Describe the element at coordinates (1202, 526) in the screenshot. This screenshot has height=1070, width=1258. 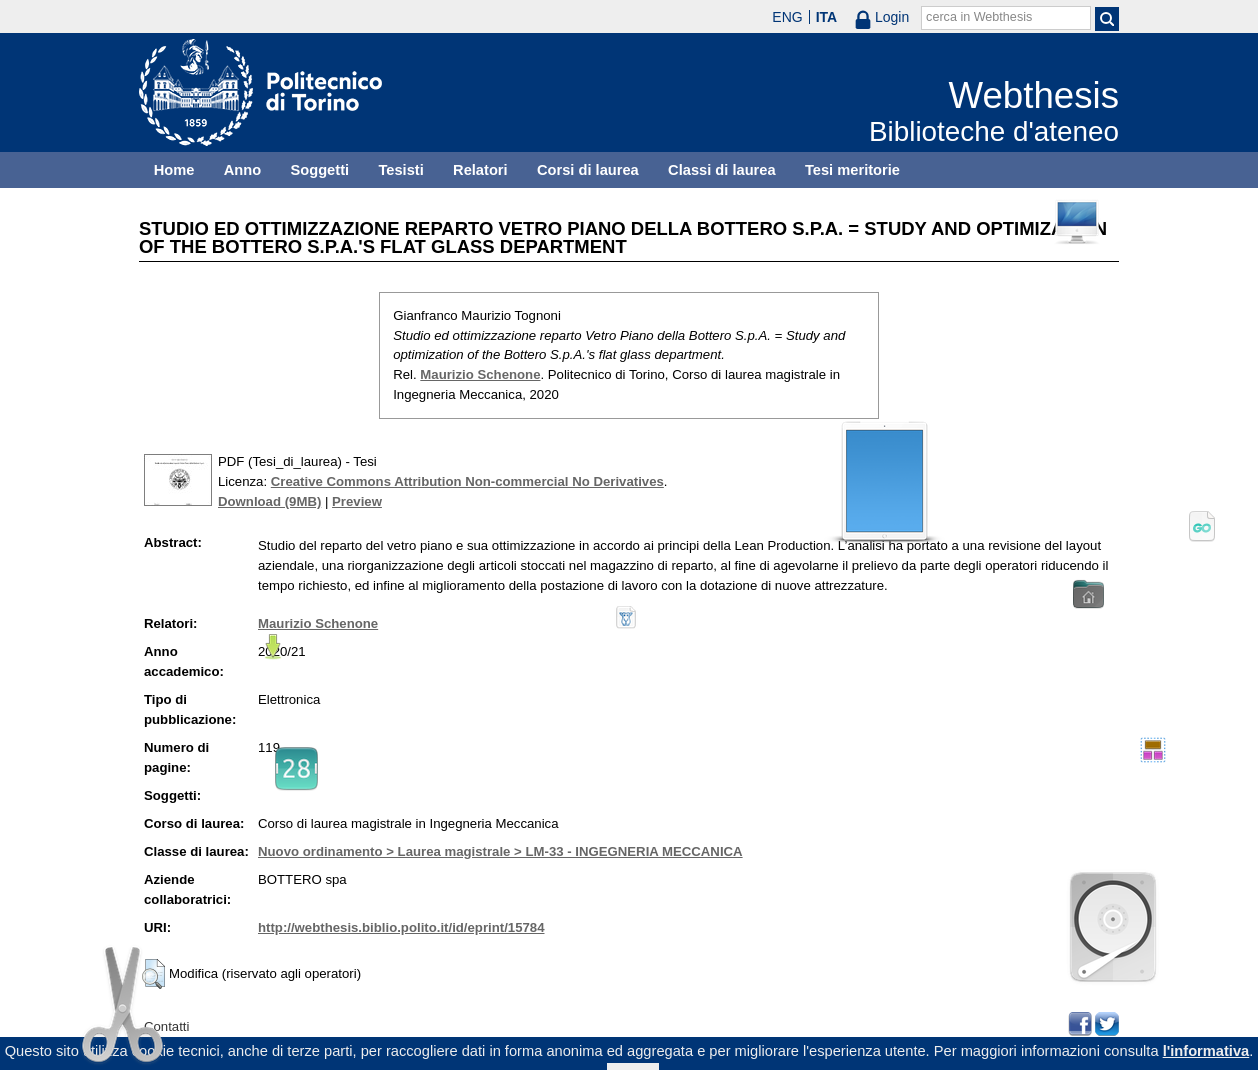
I see `a go programming language source file` at that location.